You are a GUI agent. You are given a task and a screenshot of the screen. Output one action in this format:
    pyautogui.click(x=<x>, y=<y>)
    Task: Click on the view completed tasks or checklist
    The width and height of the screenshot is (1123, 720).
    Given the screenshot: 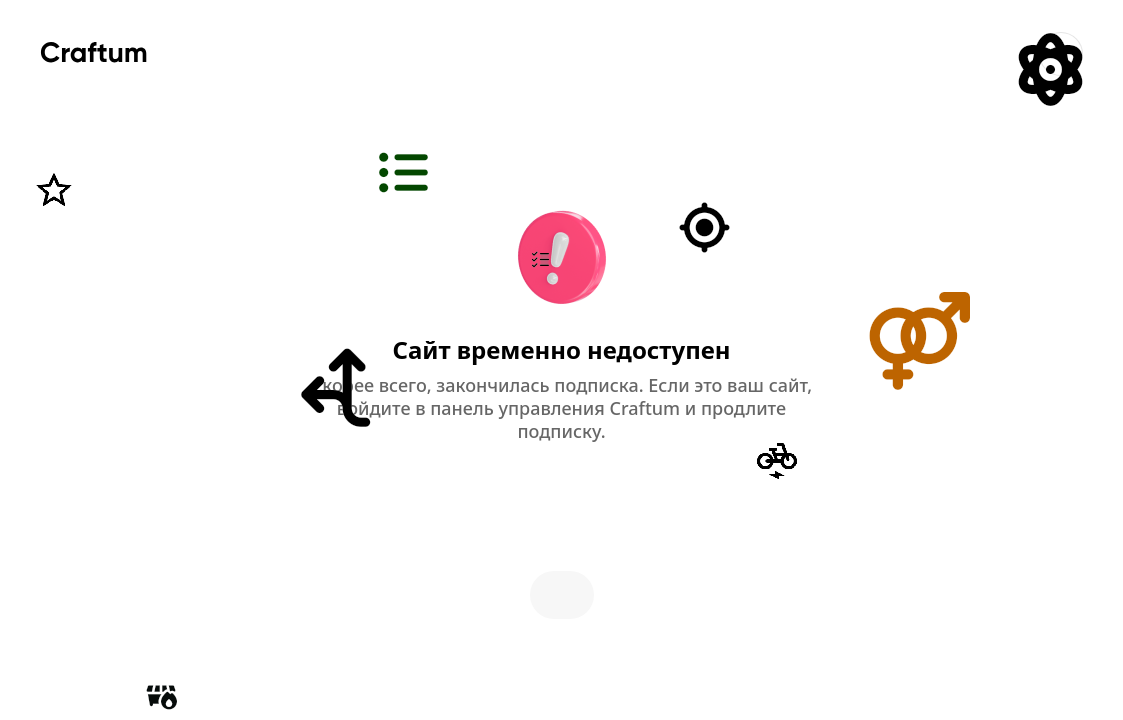 What is the action you would take?
    pyautogui.click(x=540, y=259)
    